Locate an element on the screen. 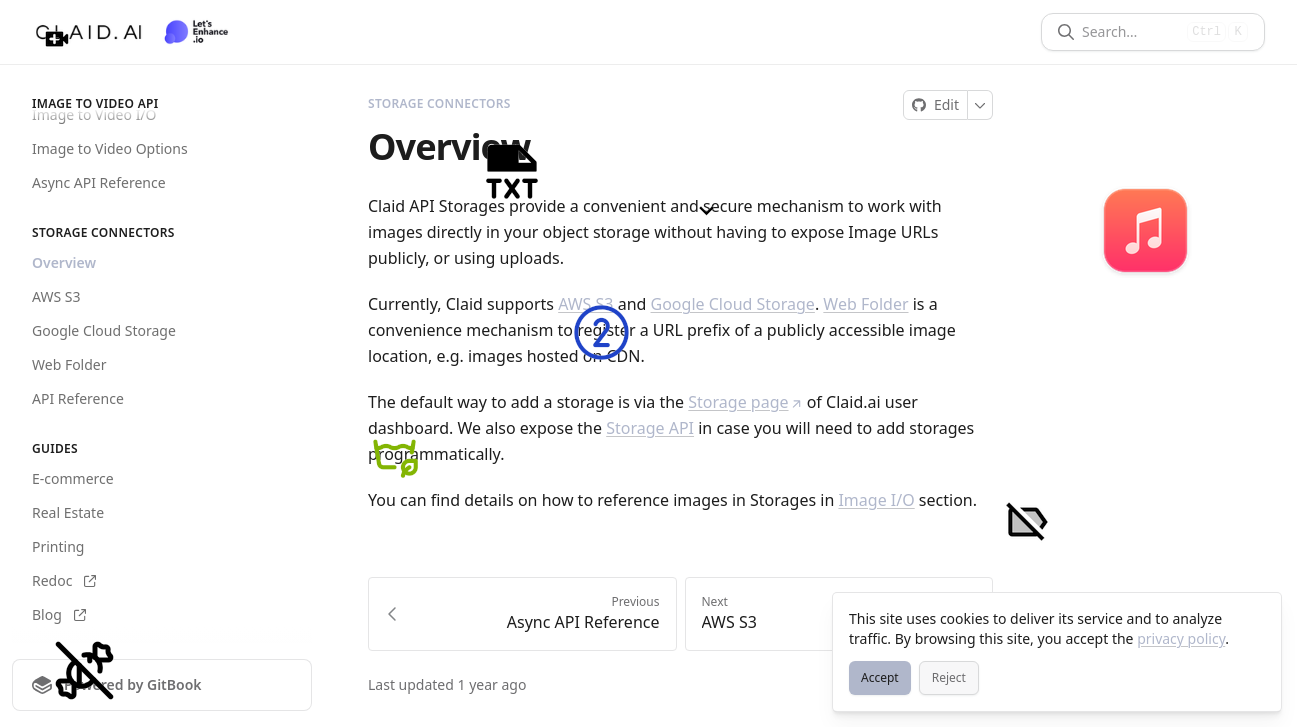  indicates step two in a multi-step process is located at coordinates (601, 332).